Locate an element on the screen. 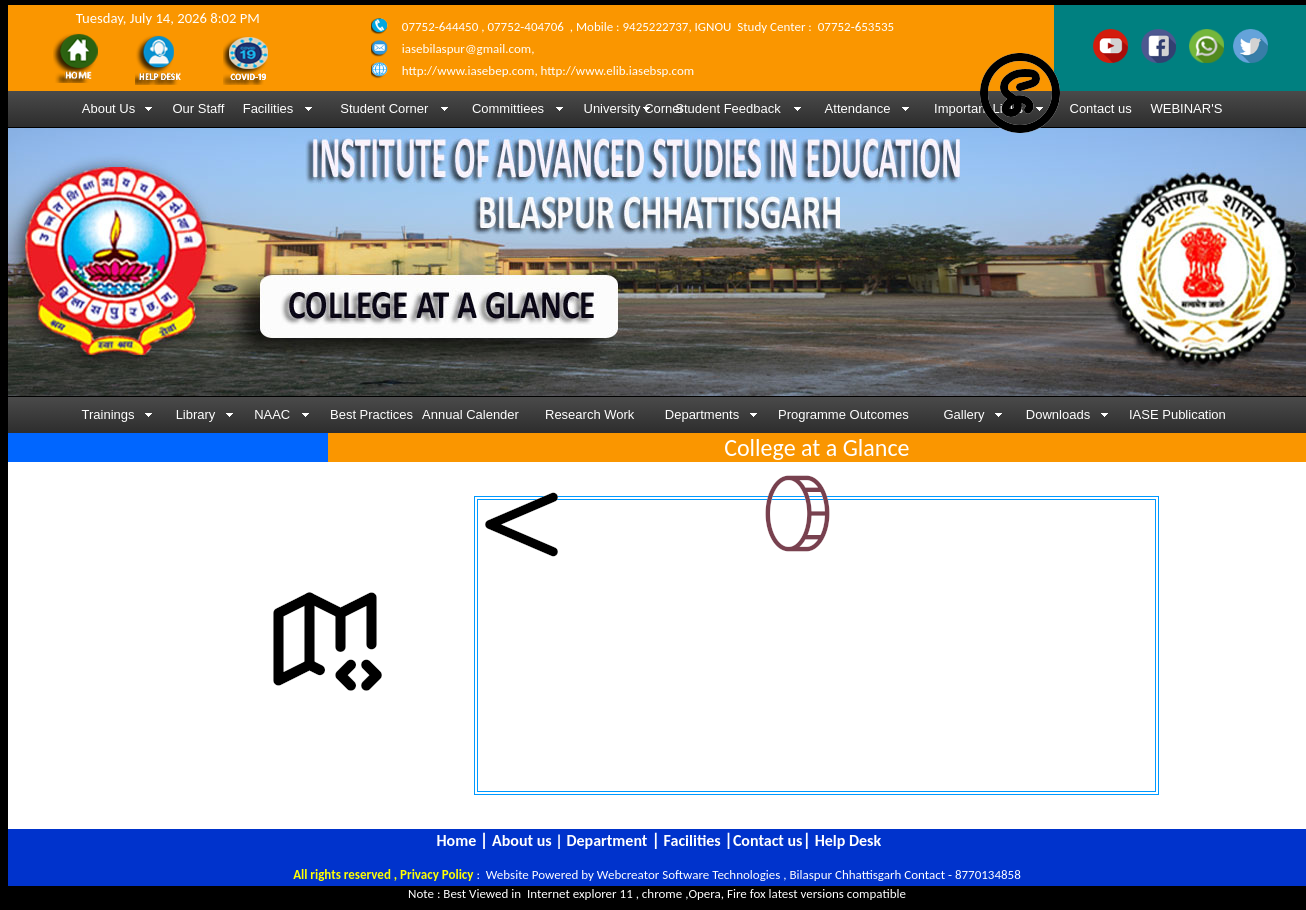  indicates sass stylesheet technology is located at coordinates (1020, 93).